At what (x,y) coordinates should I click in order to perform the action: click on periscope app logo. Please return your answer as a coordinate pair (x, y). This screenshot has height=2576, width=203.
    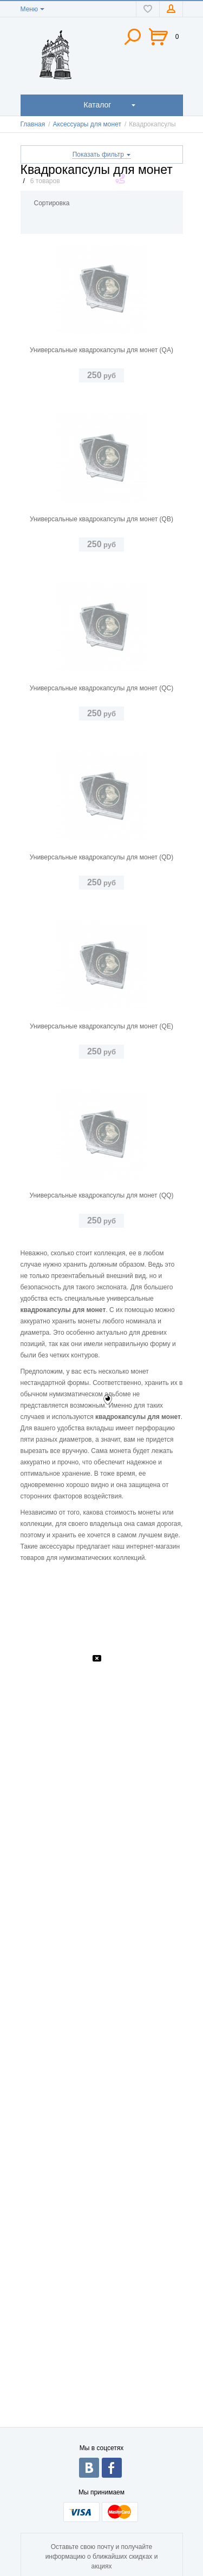
    Looking at the image, I should click on (108, 1400).